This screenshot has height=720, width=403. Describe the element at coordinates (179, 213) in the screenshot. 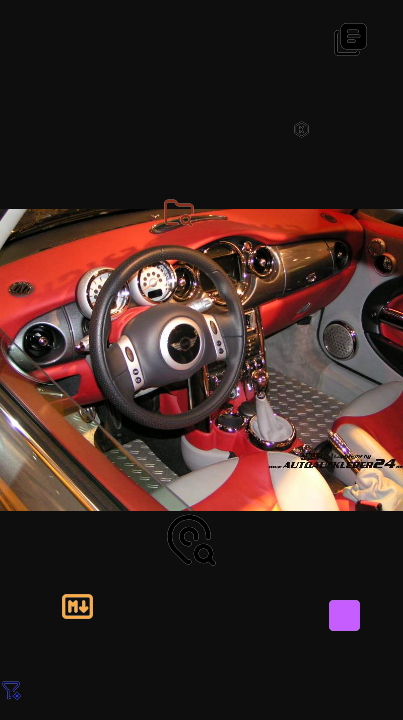

I see `search within a folder` at that location.